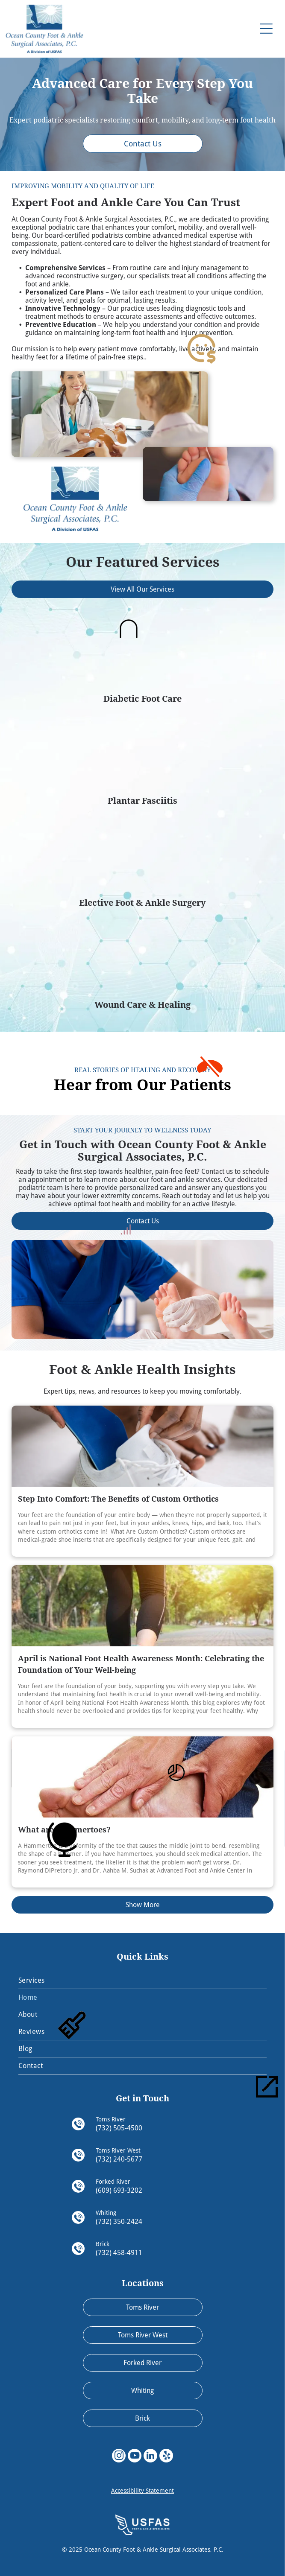 Image resolution: width=285 pixels, height=2576 pixels. Describe the element at coordinates (128, 1229) in the screenshot. I see `indicates strong cellular network signal` at that location.